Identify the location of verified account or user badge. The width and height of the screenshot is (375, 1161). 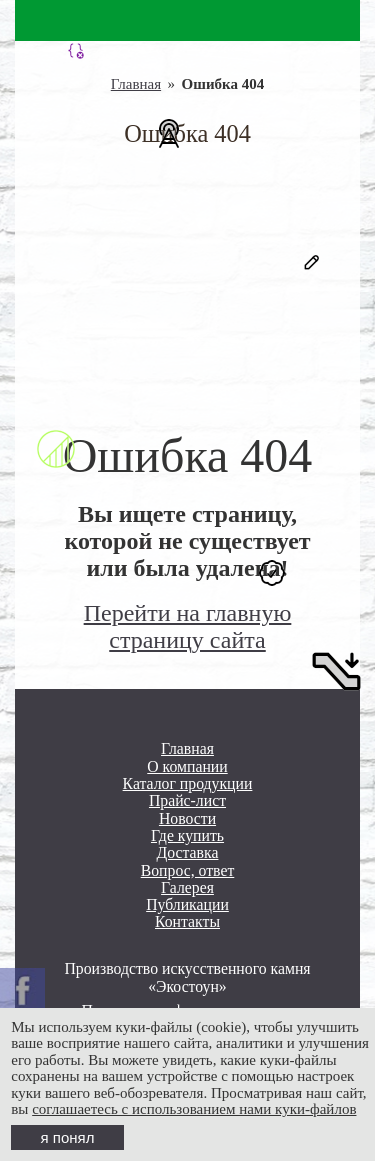
(272, 573).